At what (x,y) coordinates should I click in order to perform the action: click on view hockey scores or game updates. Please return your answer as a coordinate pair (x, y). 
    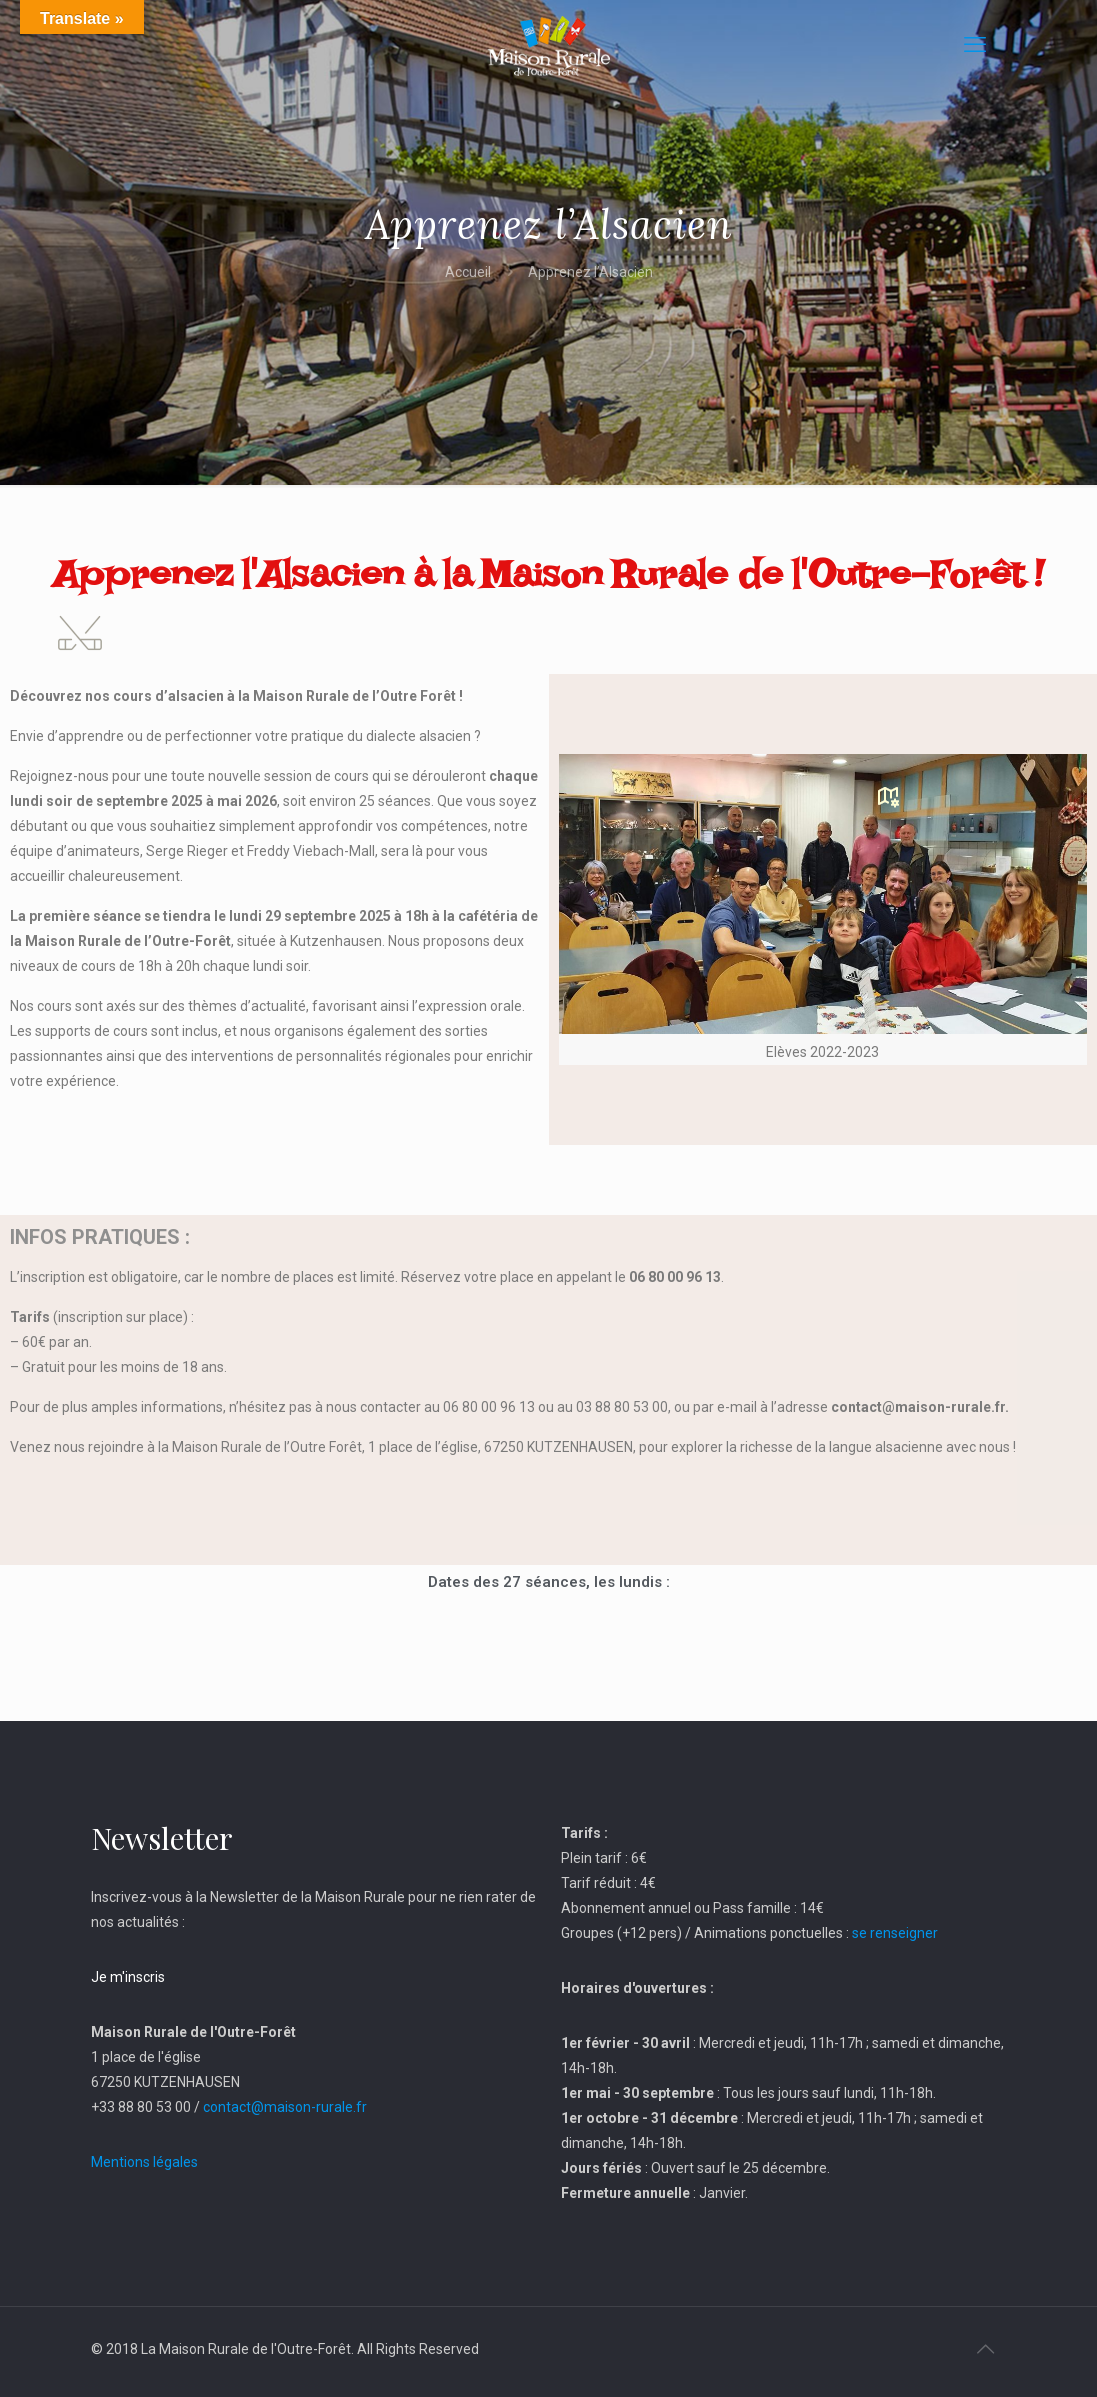
    Looking at the image, I should click on (80, 633).